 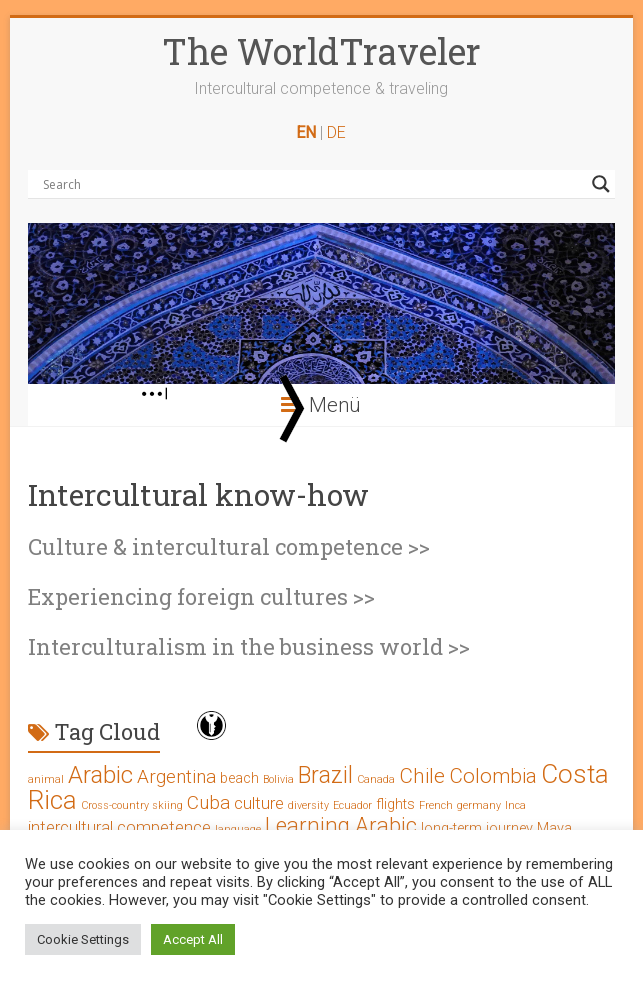 I want to click on open lastpass password manager, so click(x=154, y=393).